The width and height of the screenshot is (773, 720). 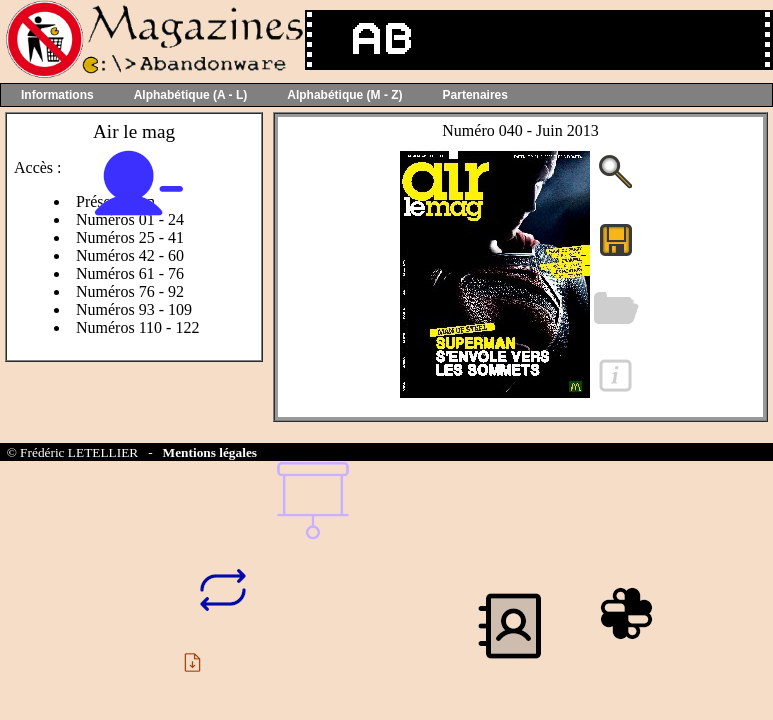 I want to click on open your contacts list, so click(x=511, y=626).